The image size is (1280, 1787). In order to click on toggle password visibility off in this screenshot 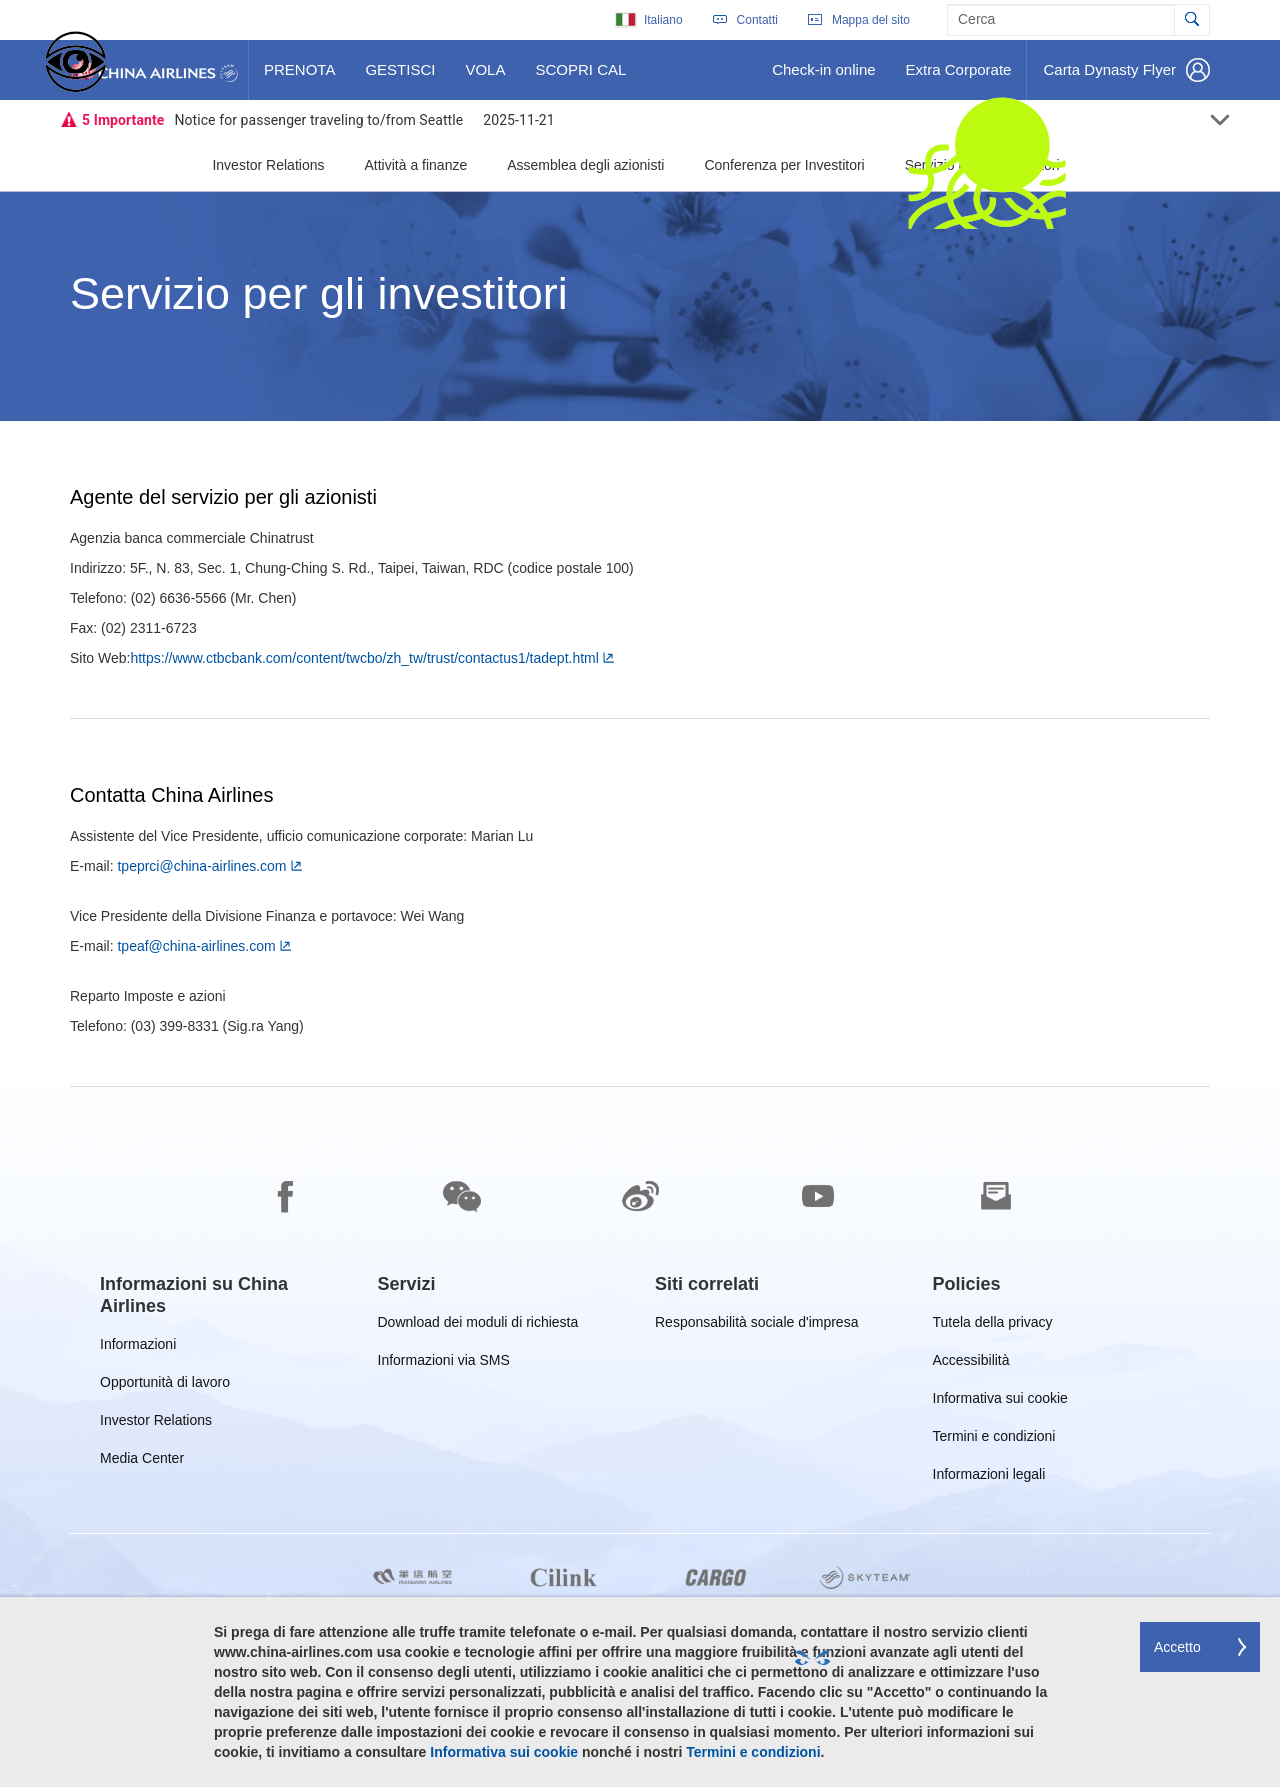, I will do `click(75, 61)`.